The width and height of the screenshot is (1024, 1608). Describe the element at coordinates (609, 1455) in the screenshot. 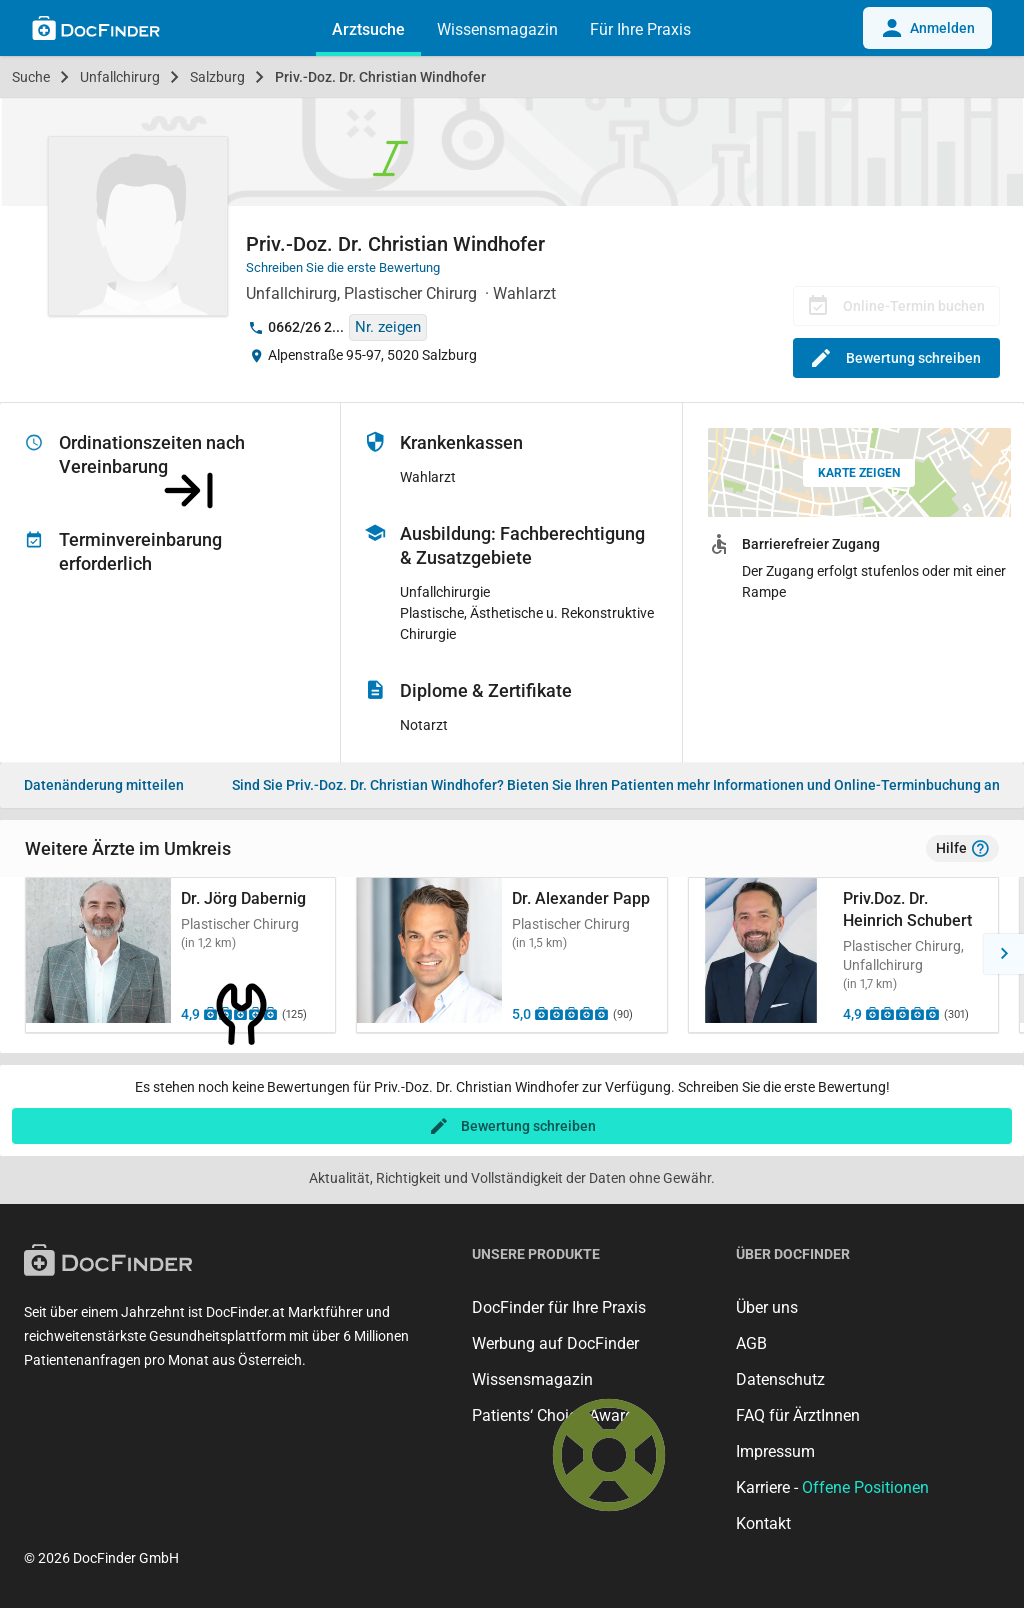

I see `access help or support center` at that location.